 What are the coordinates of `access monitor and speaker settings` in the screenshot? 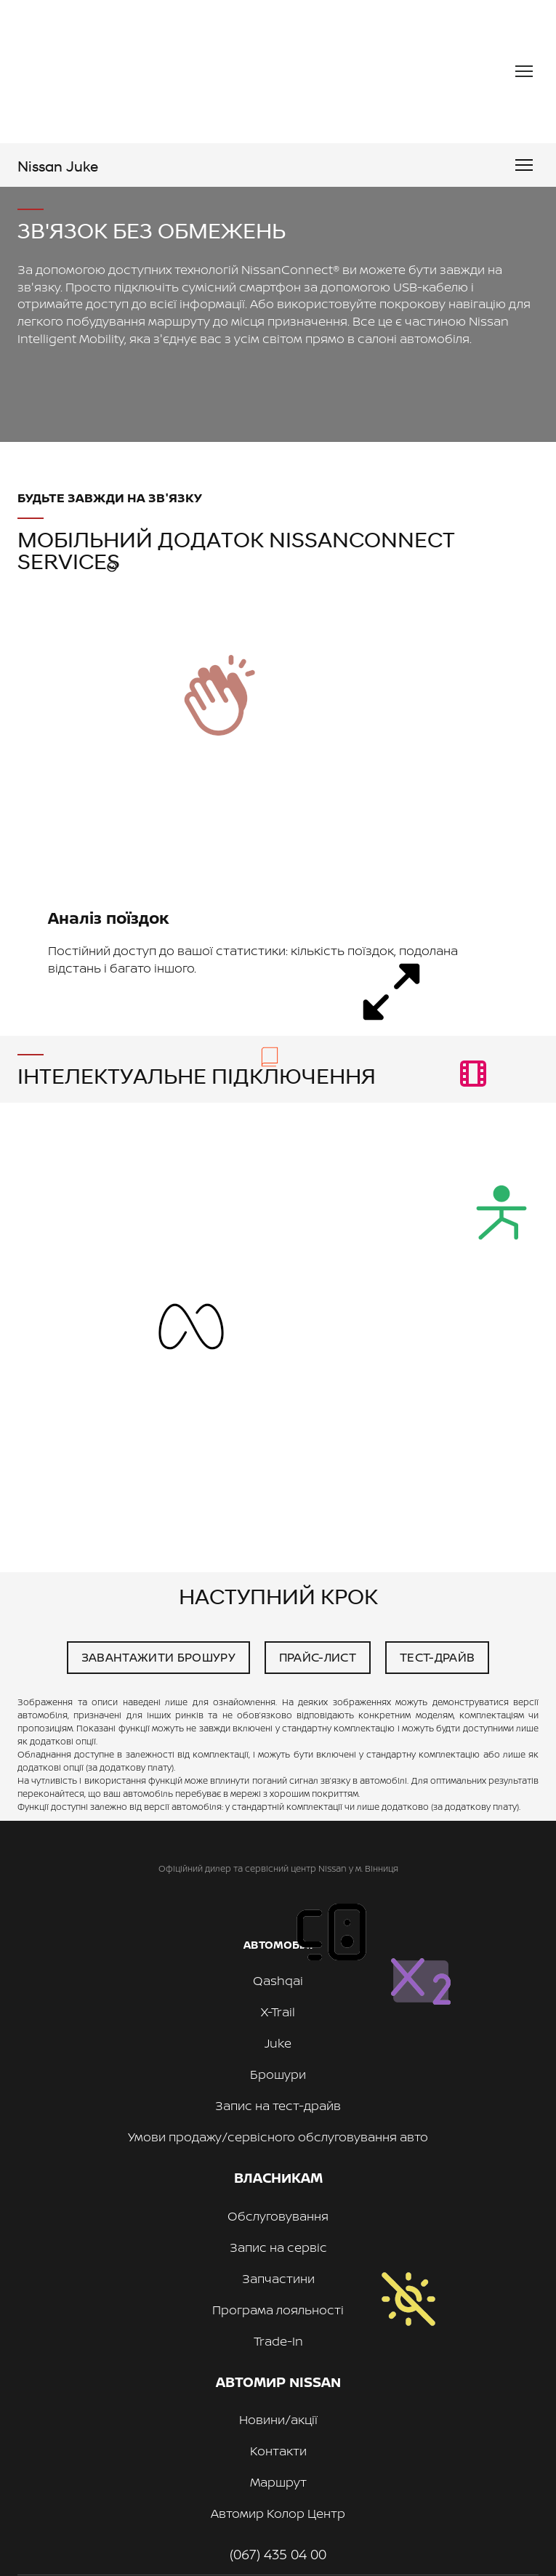 It's located at (331, 1932).